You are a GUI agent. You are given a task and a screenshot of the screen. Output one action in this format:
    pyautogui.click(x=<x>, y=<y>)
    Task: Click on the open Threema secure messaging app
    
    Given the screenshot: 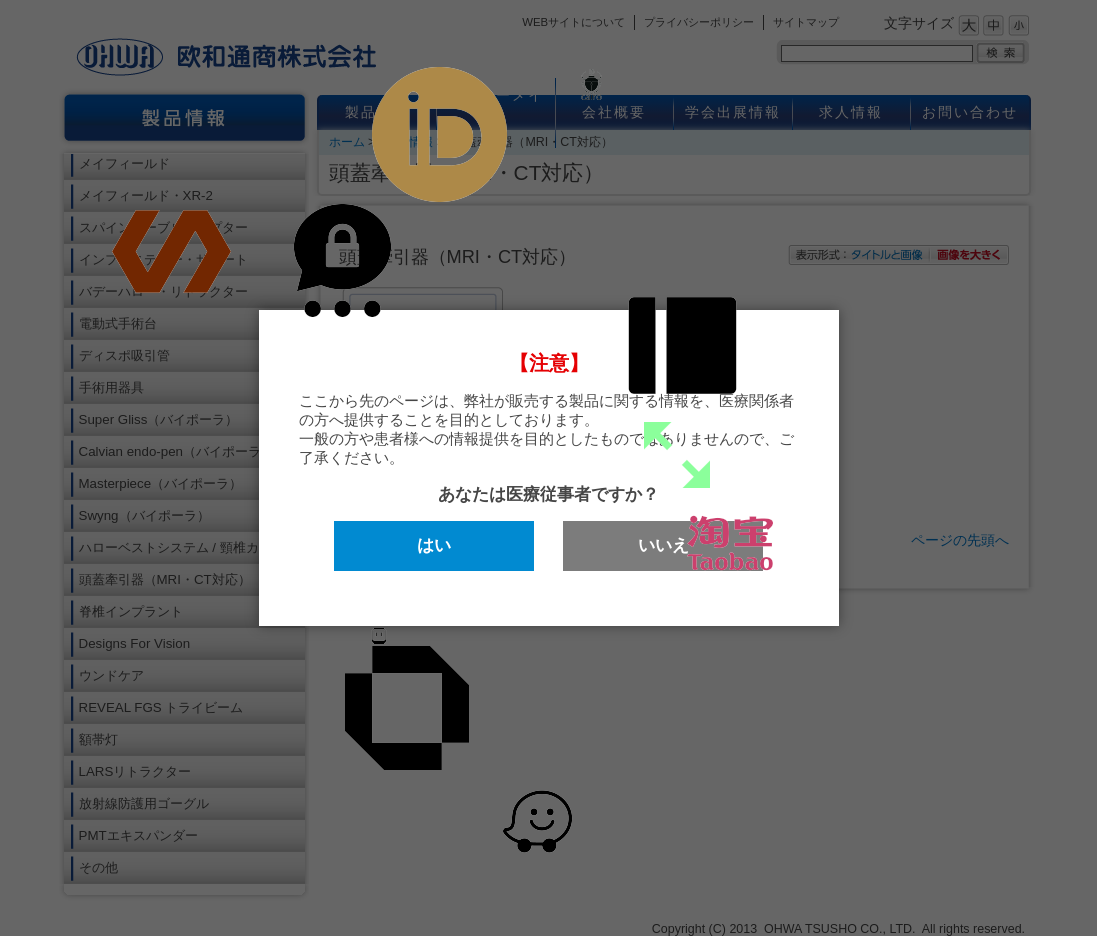 What is the action you would take?
    pyautogui.click(x=342, y=260)
    